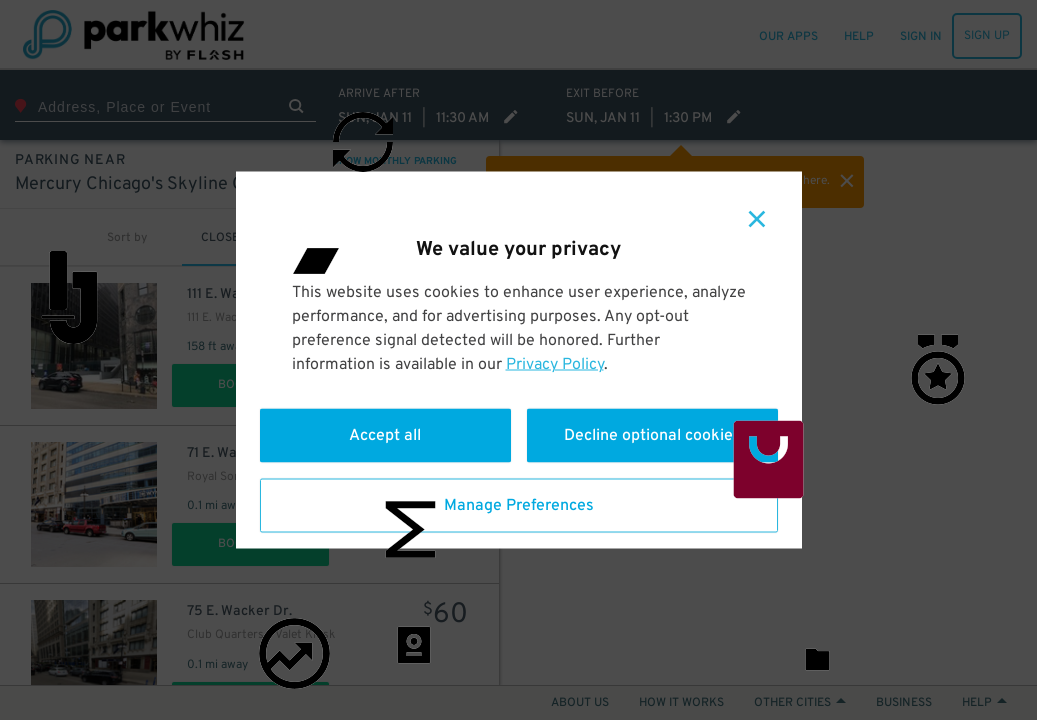  What do you see at coordinates (768, 459) in the screenshot?
I see `view your shopping bag` at bounding box center [768, 459].